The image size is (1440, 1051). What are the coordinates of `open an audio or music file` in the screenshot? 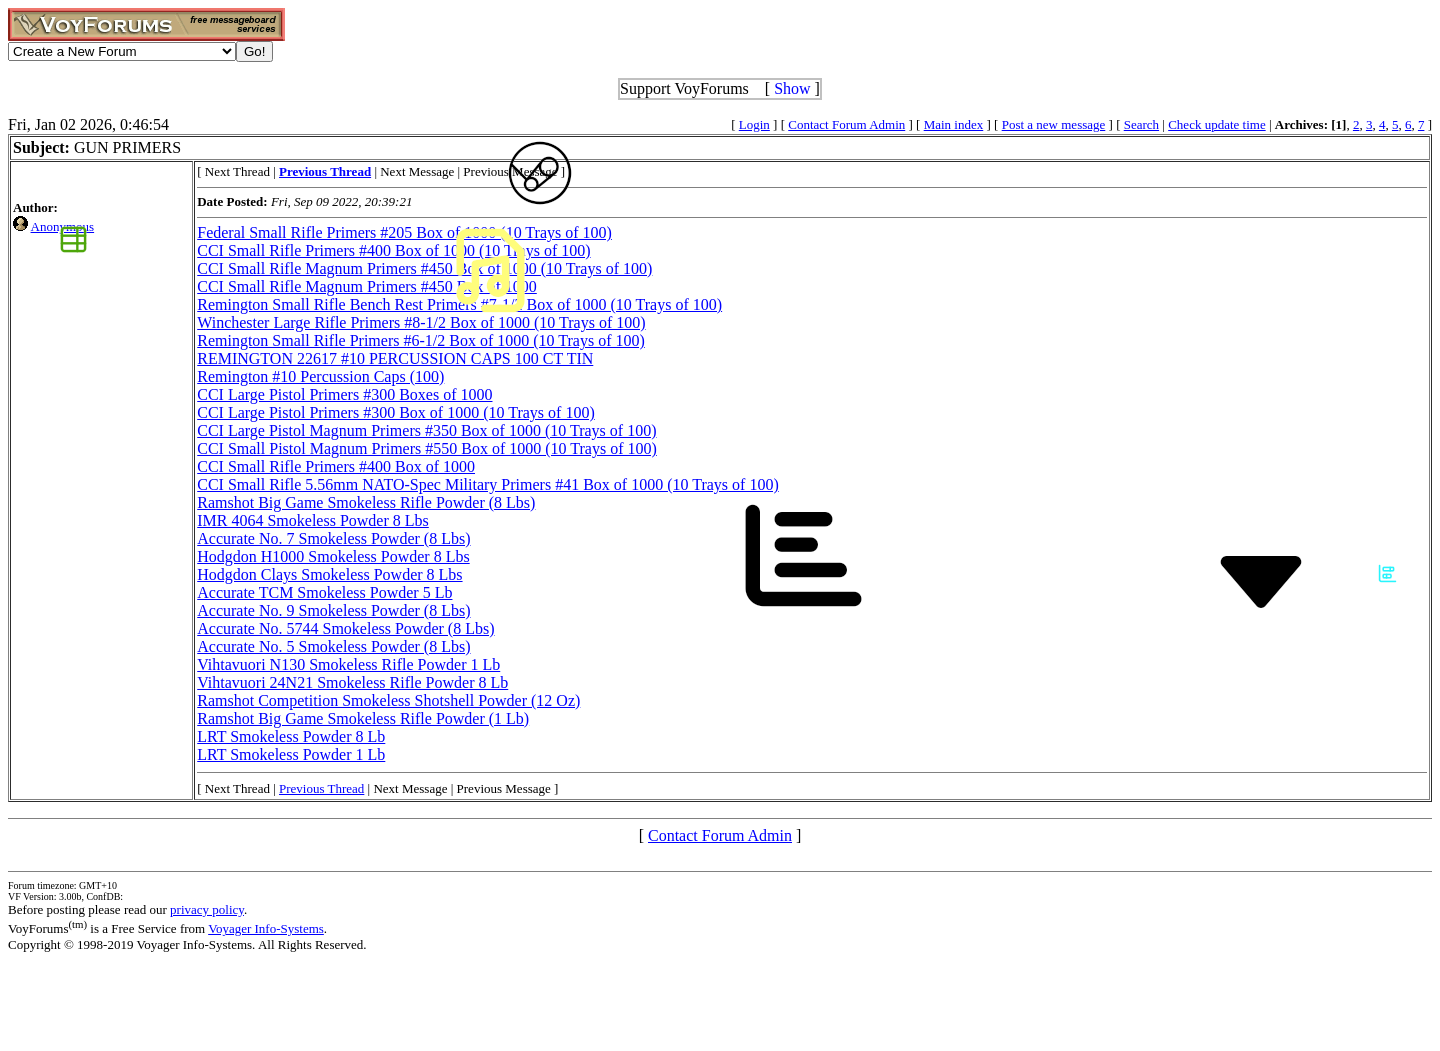 It's located at (490, 270).